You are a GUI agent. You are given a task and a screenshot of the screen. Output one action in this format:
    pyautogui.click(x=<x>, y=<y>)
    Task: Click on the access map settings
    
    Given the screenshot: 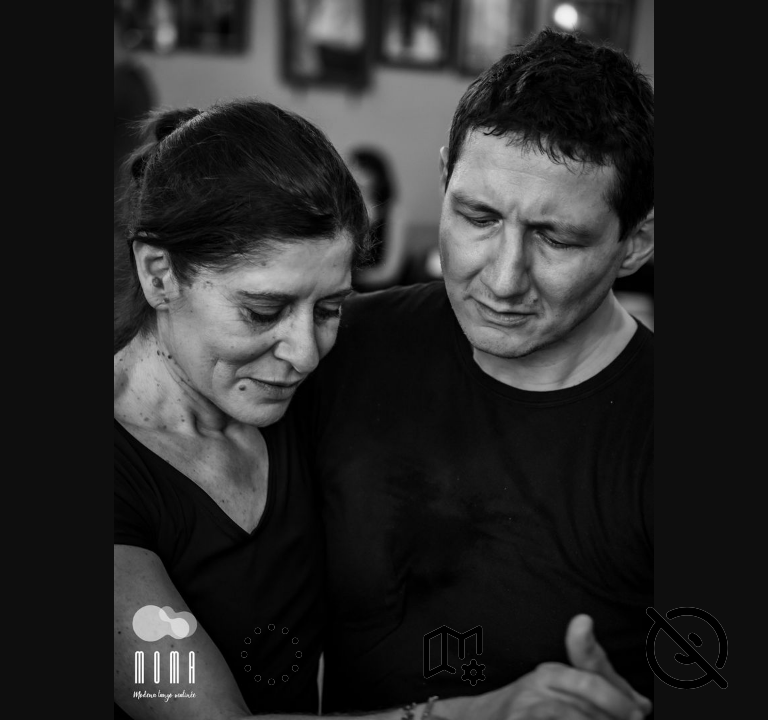 What is the action you would take?
    pyautogui.click(x=453, y=652)
    